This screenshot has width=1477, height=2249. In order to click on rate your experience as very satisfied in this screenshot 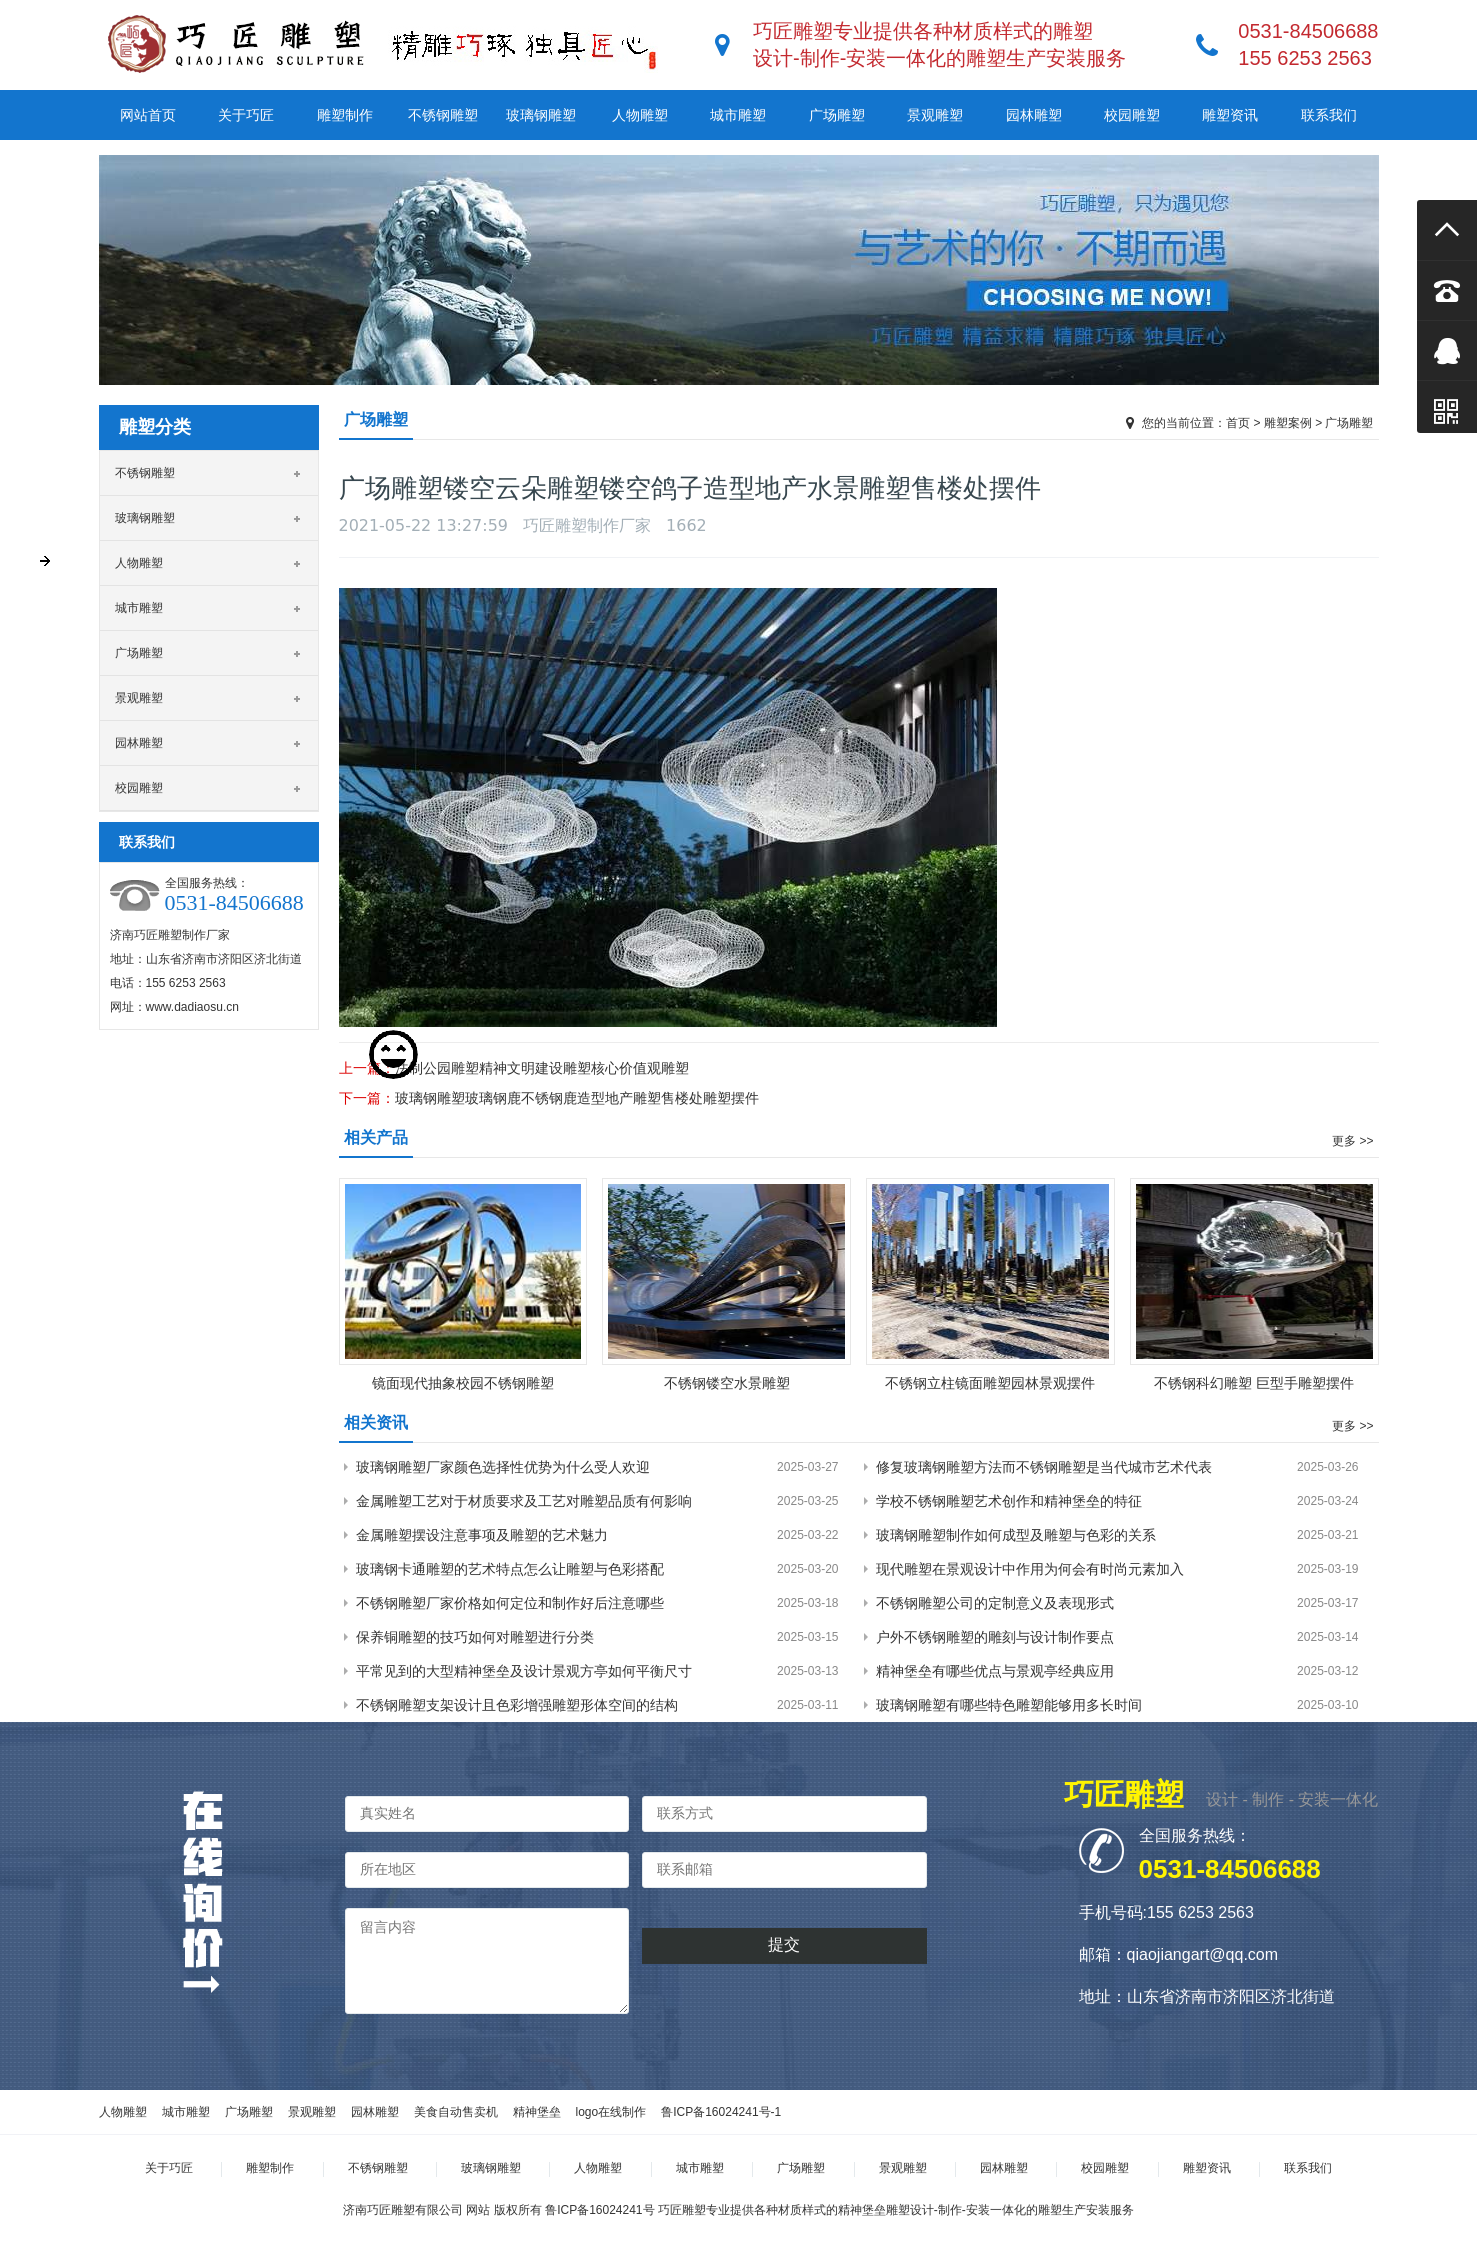, I will do `click(393, 1054)`.